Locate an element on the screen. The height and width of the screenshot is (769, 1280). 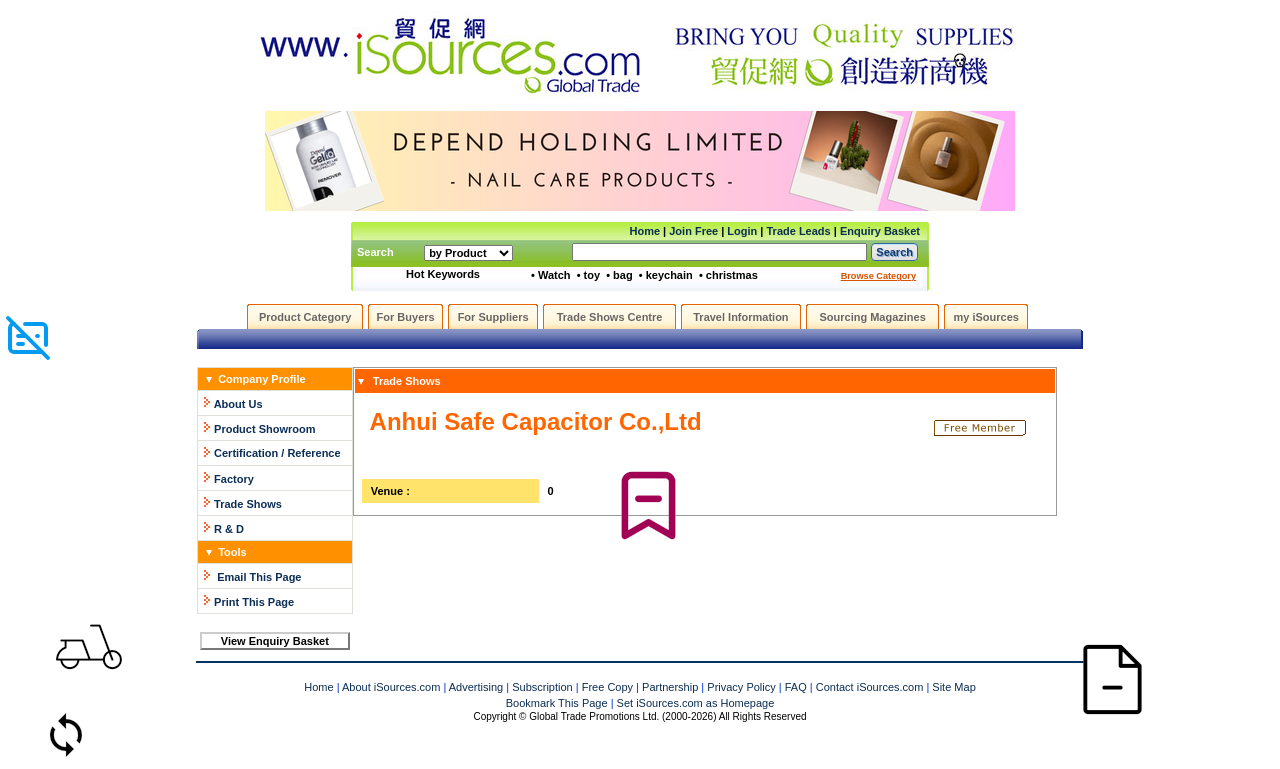
turn off closed captions is located at coordinates (28, 338).